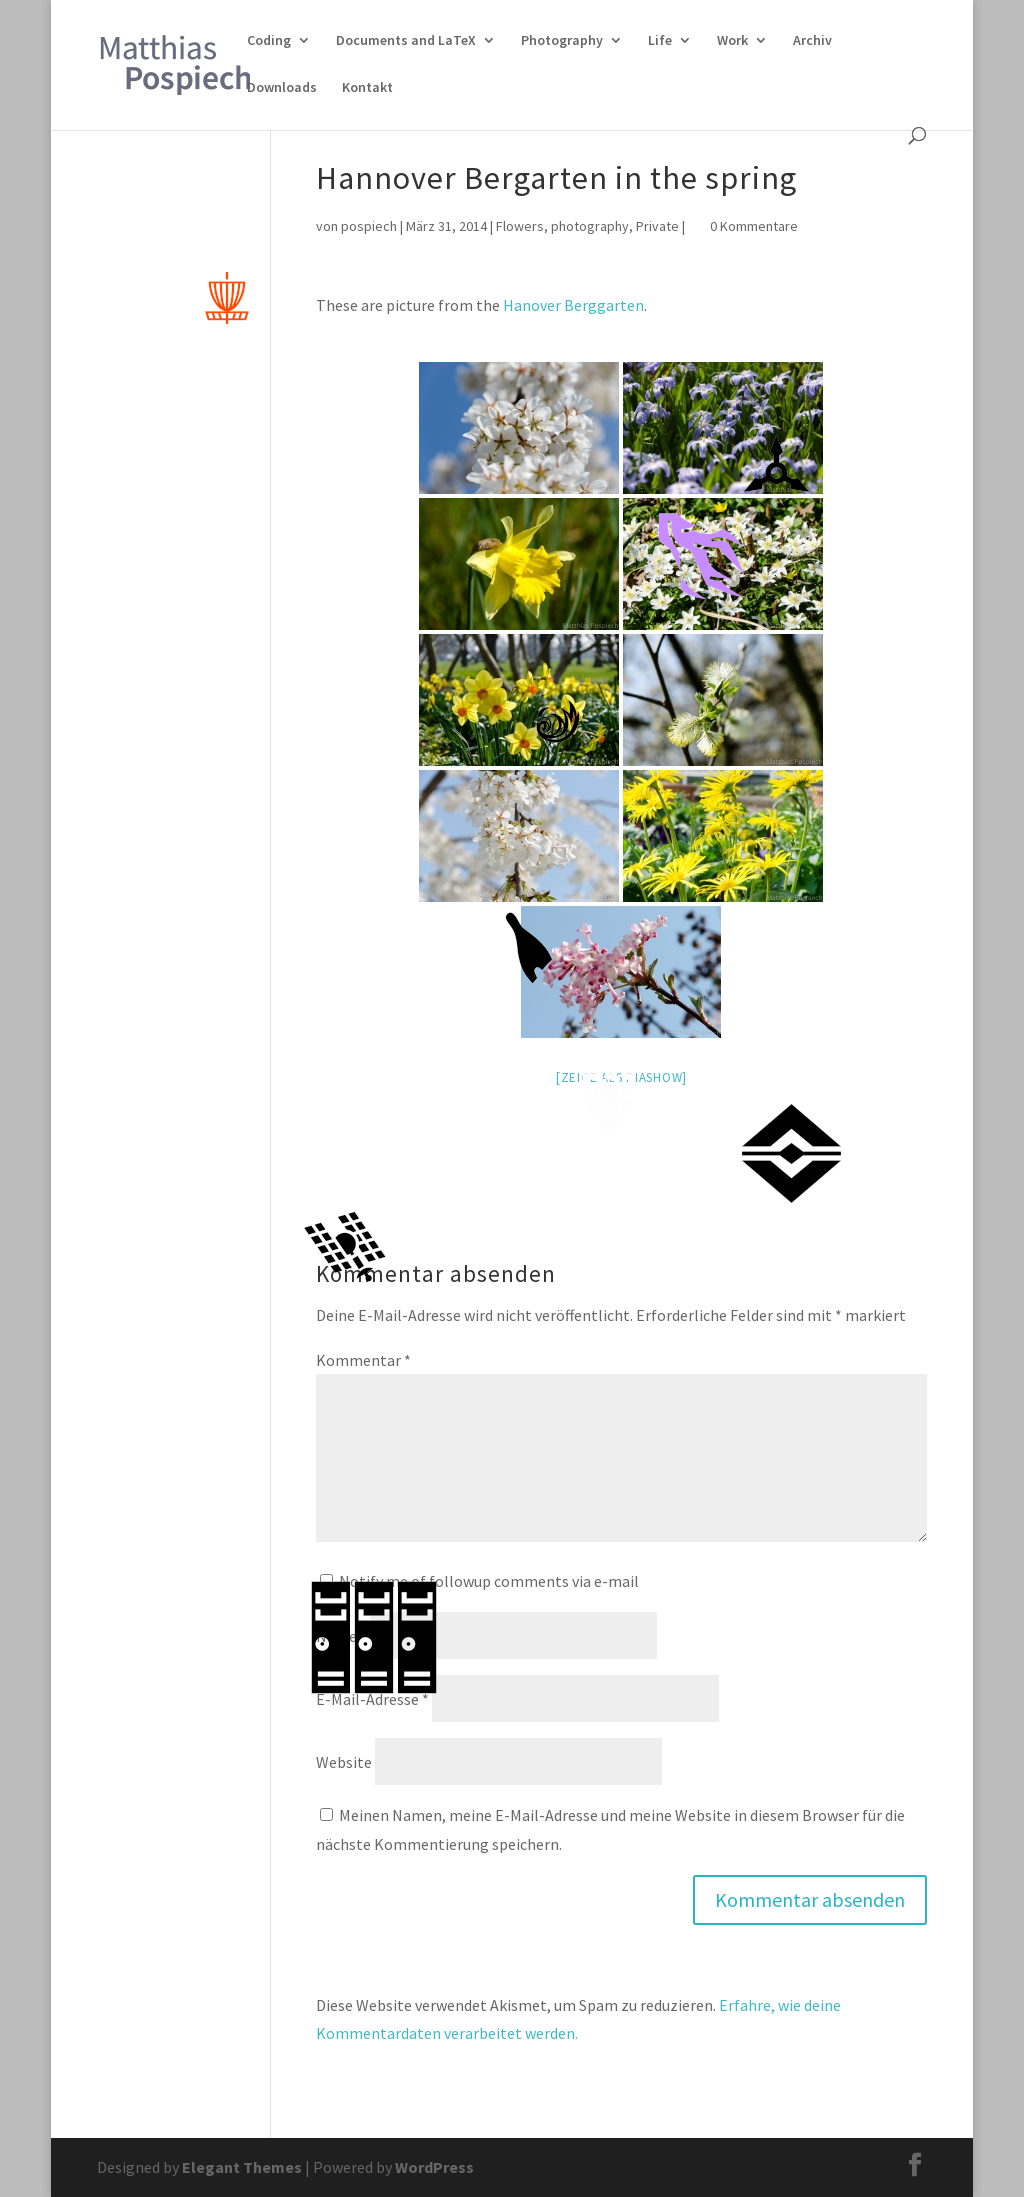 This screenshot has height=2197, width=1024. I want to click on access storage lockers or compartments, so click(374, 1631).